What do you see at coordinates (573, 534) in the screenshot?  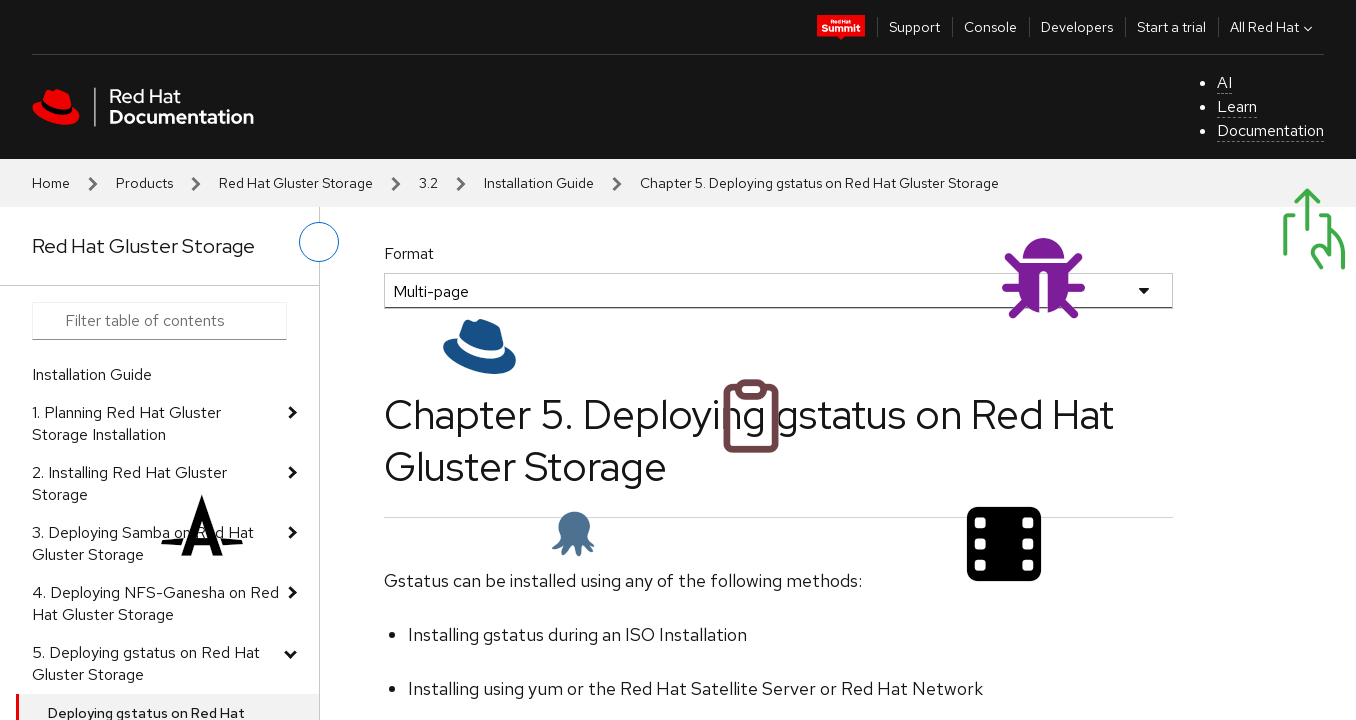 I see `octopus deploy logo` at bounding box center [573, 534].